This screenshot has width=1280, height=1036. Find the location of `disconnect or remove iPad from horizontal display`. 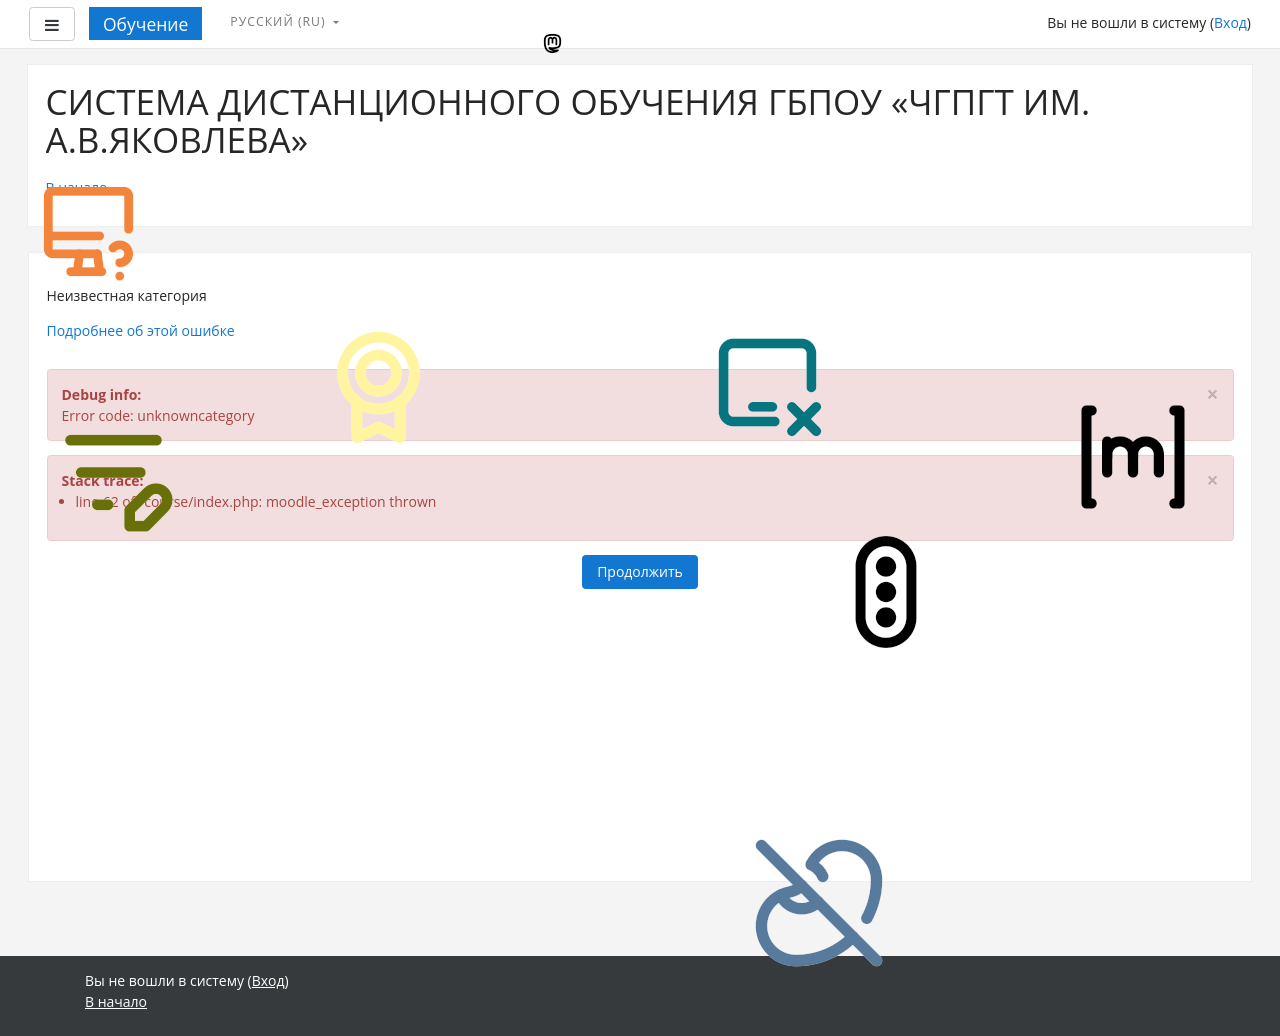

disconnect or remove iPad from horizontal display is located at coordinates (767, 382).